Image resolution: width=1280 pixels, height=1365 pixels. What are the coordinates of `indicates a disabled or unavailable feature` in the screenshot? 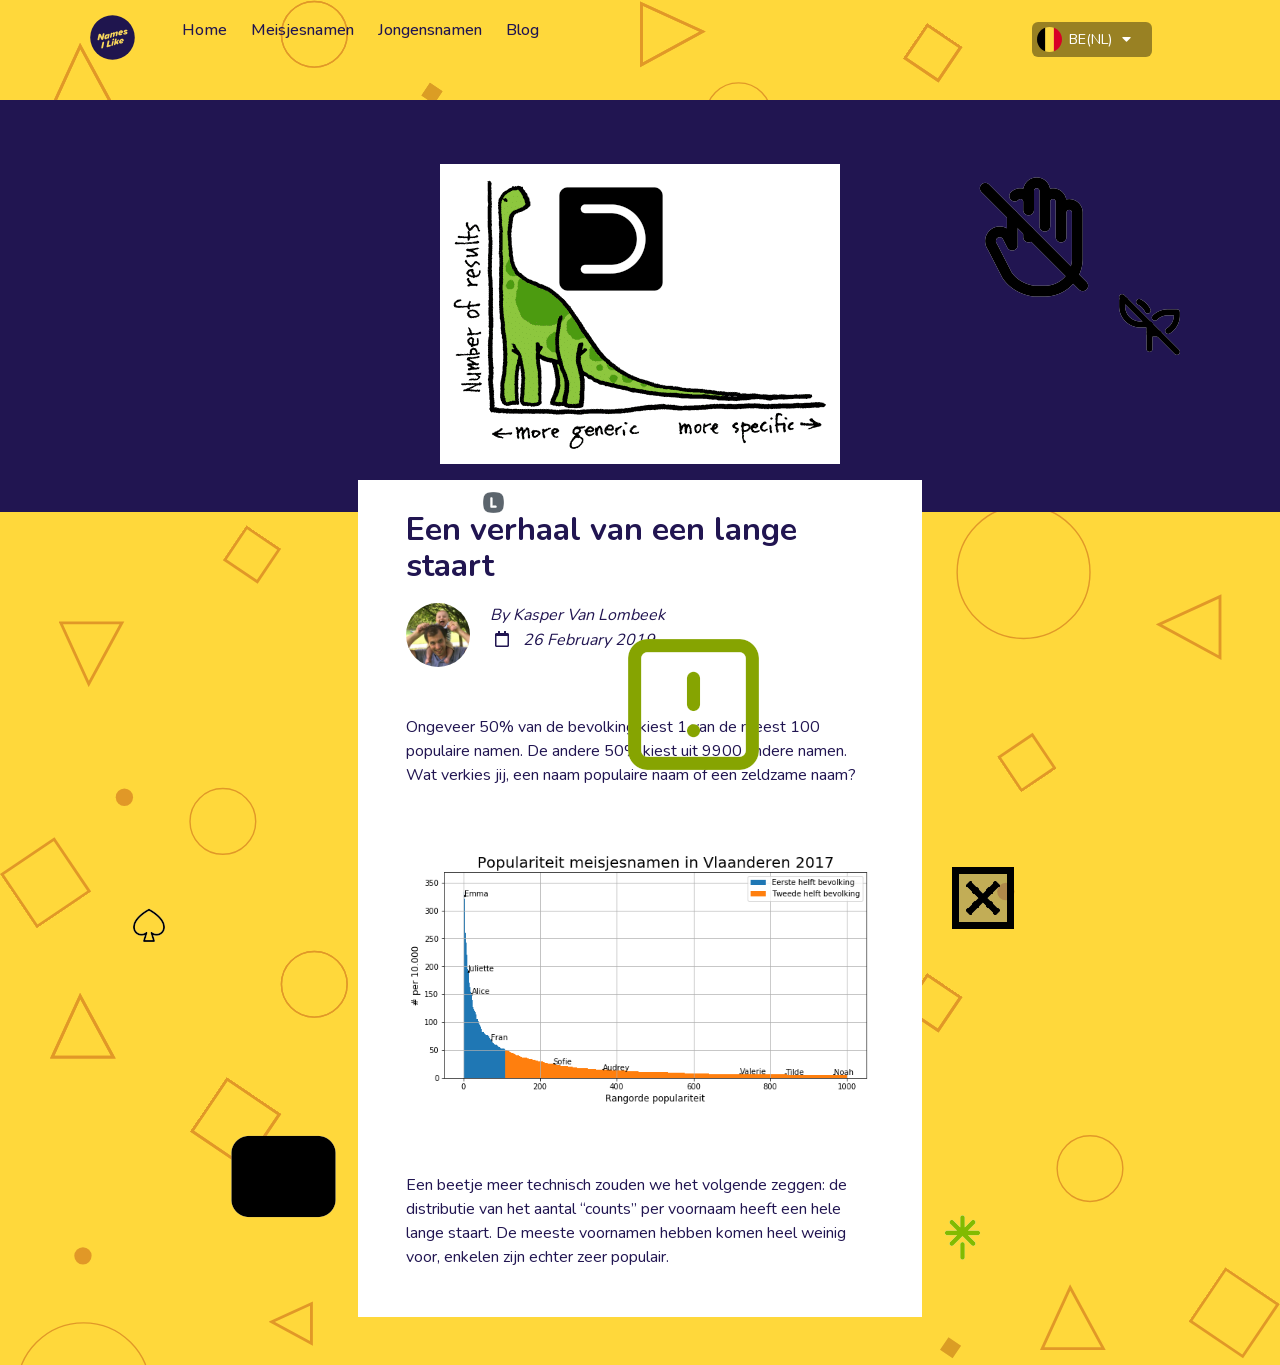 It's located at (983, 898).